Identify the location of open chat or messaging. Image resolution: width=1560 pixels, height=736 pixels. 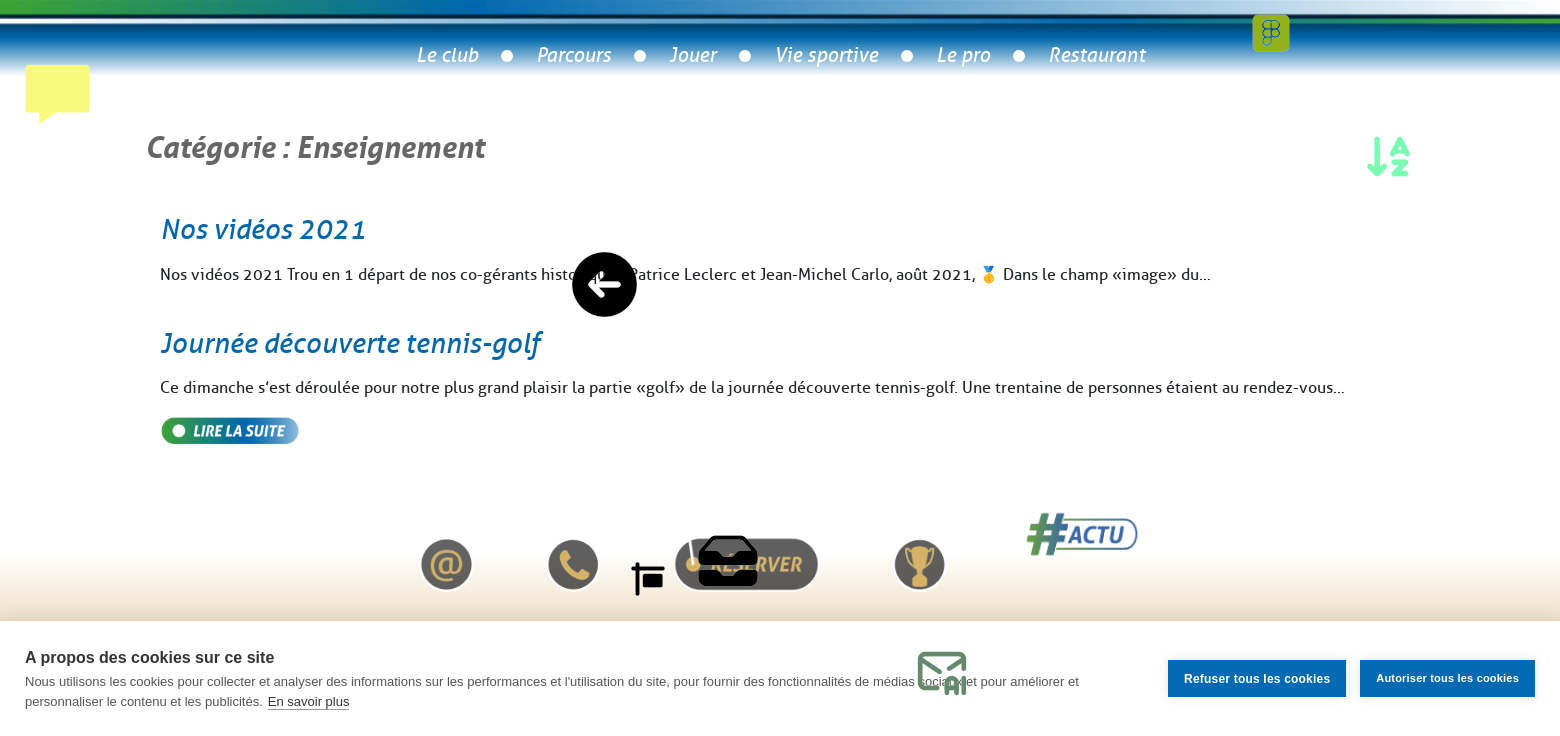
(57, 94).